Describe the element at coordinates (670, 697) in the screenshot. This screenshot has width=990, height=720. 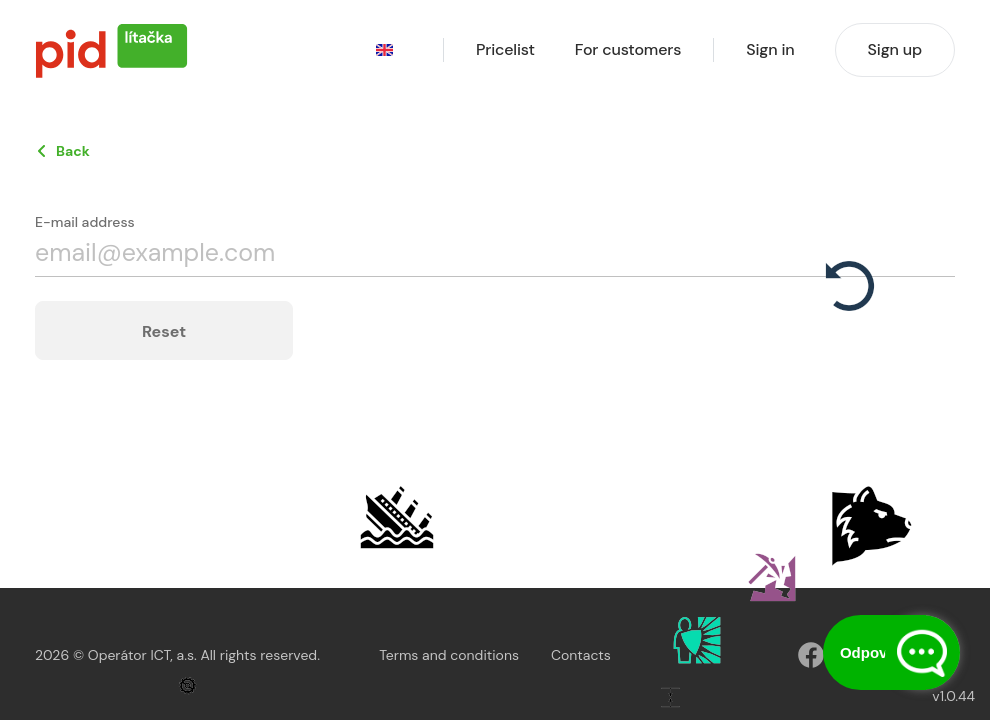
I see `join a game or session` at that location.